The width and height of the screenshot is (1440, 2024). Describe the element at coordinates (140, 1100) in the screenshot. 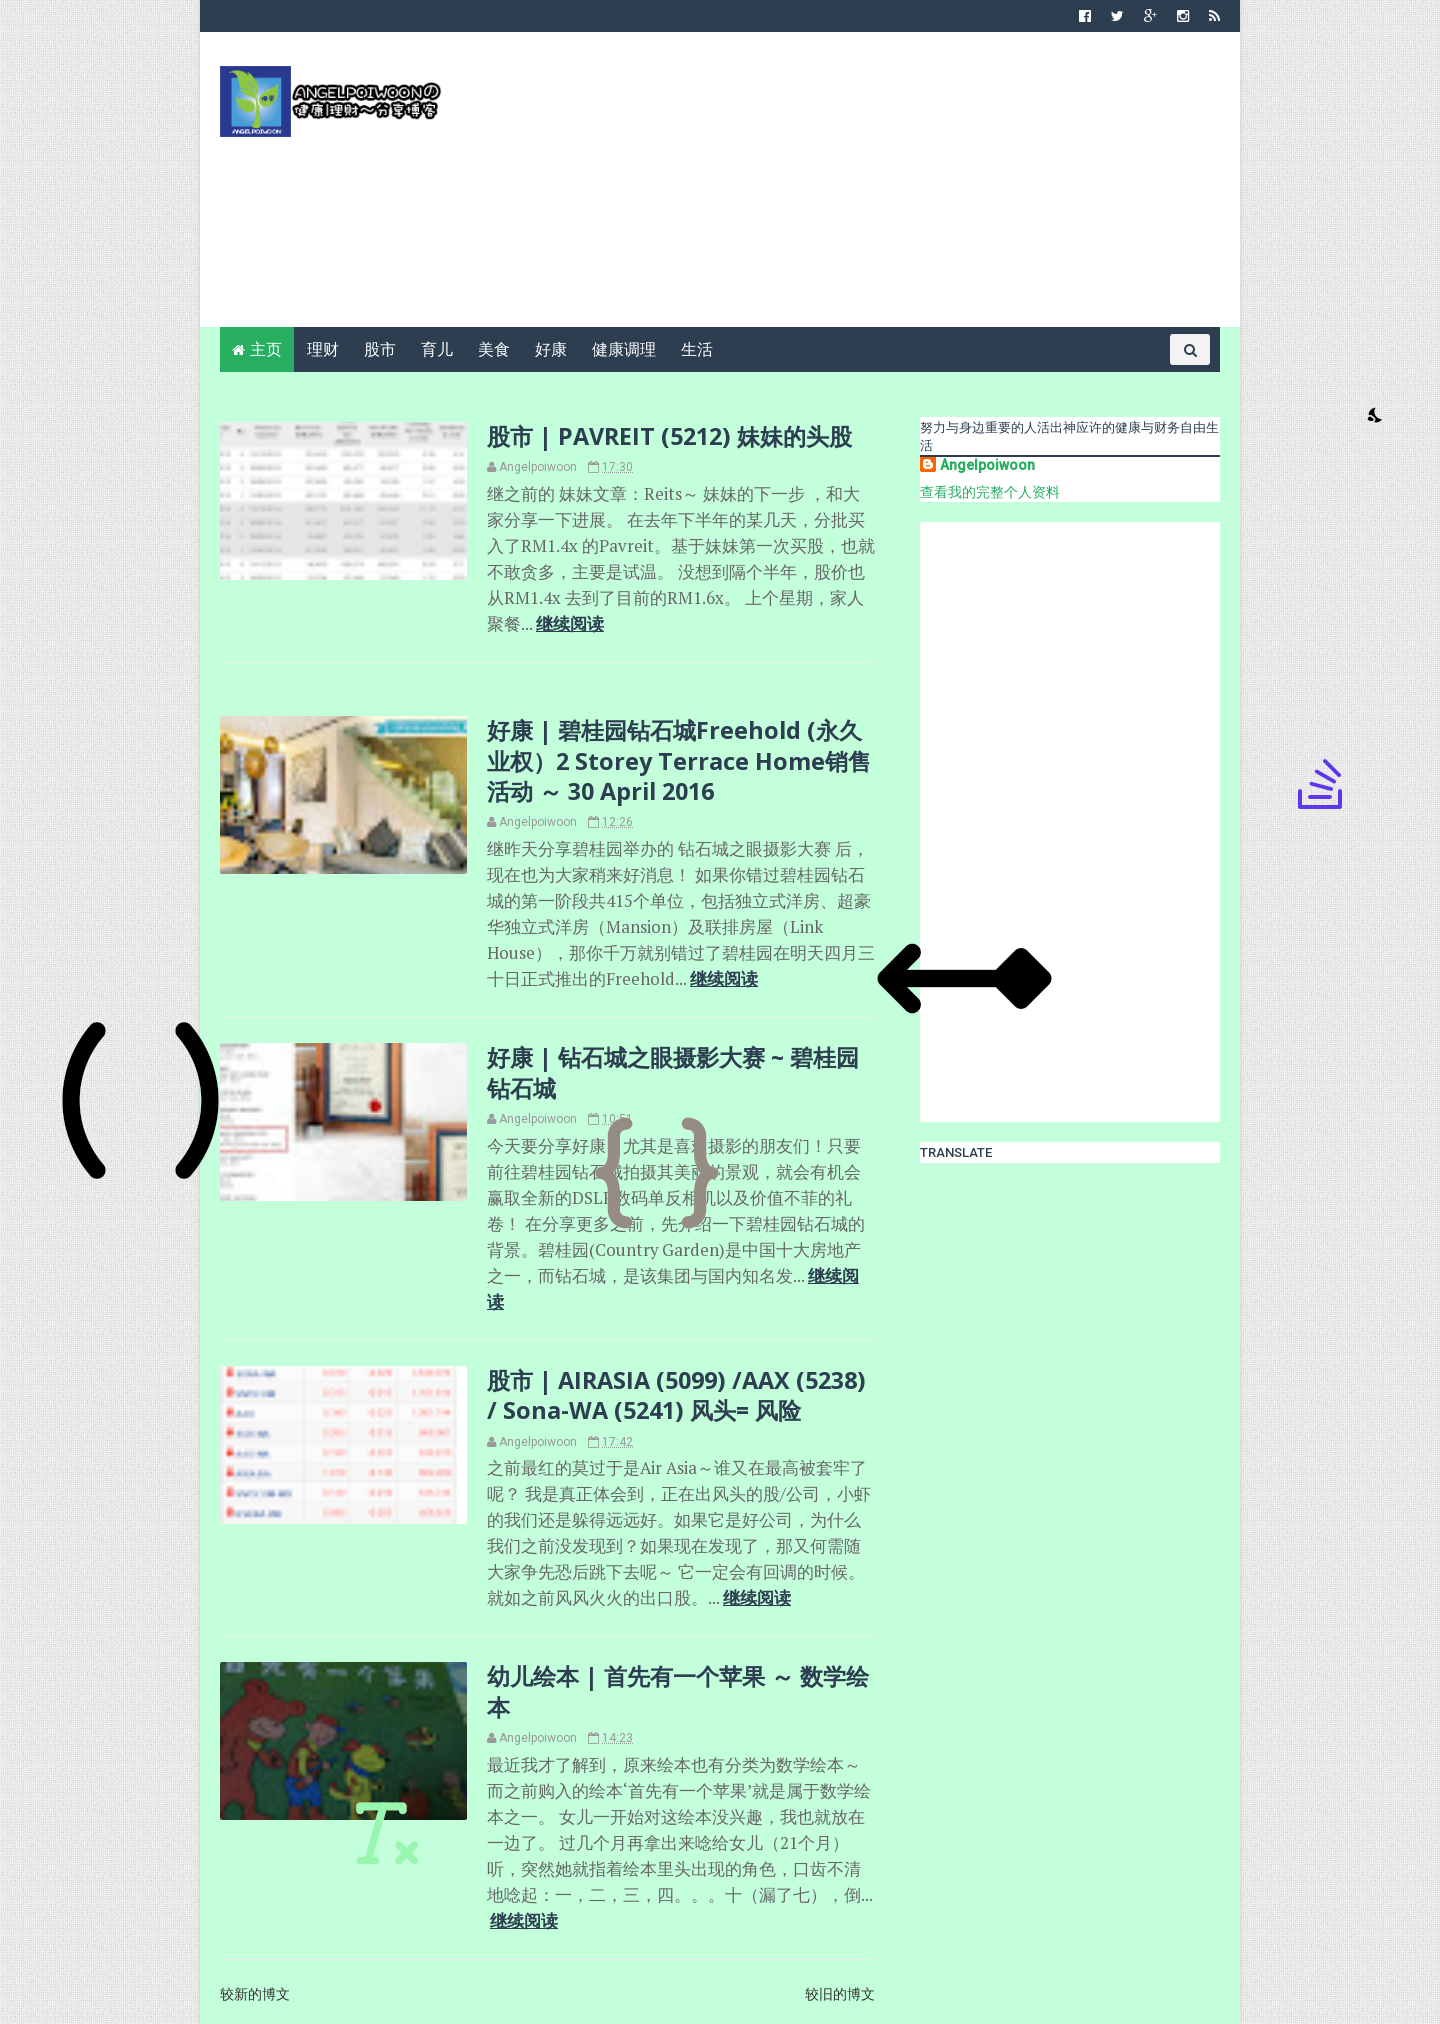

I see `insert parentheses in text editor` at that location.